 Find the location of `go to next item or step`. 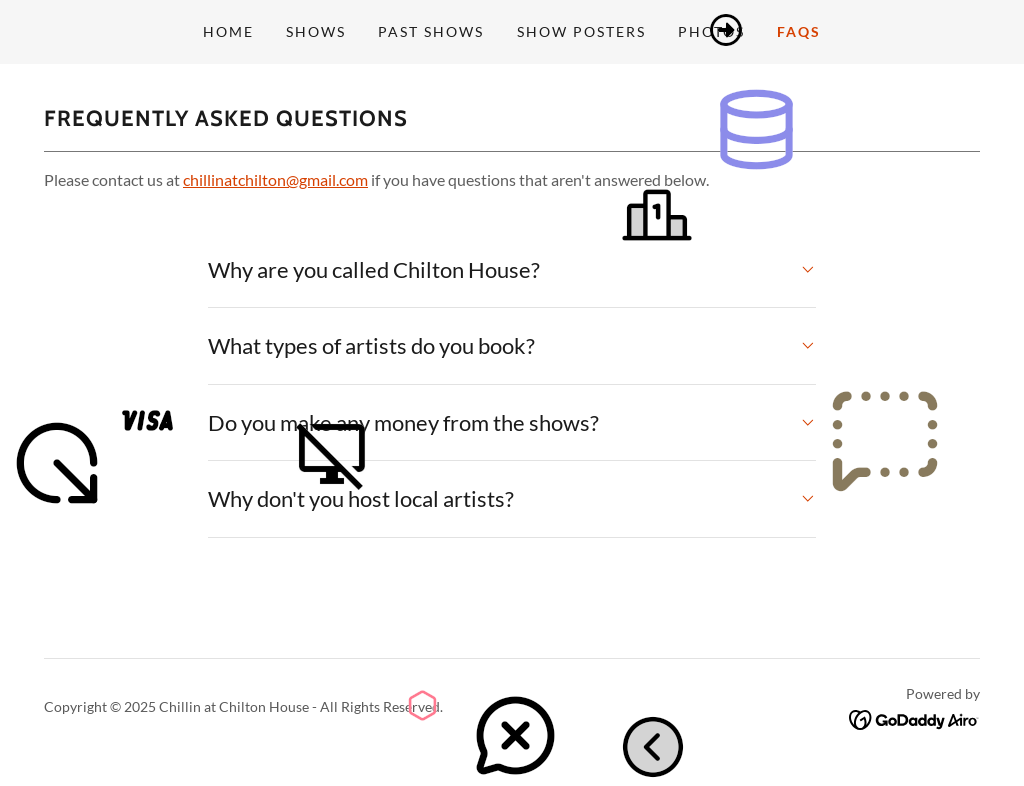

go to next item or step is located at coordinates (726, 30).